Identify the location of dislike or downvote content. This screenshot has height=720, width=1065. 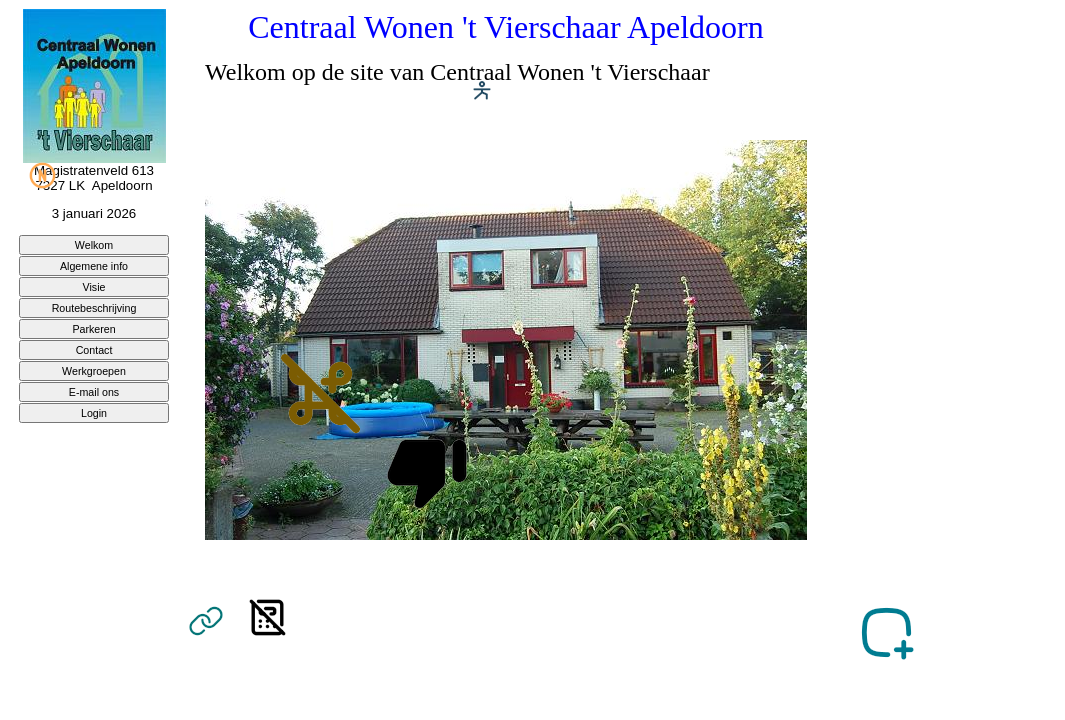
(427, 471).